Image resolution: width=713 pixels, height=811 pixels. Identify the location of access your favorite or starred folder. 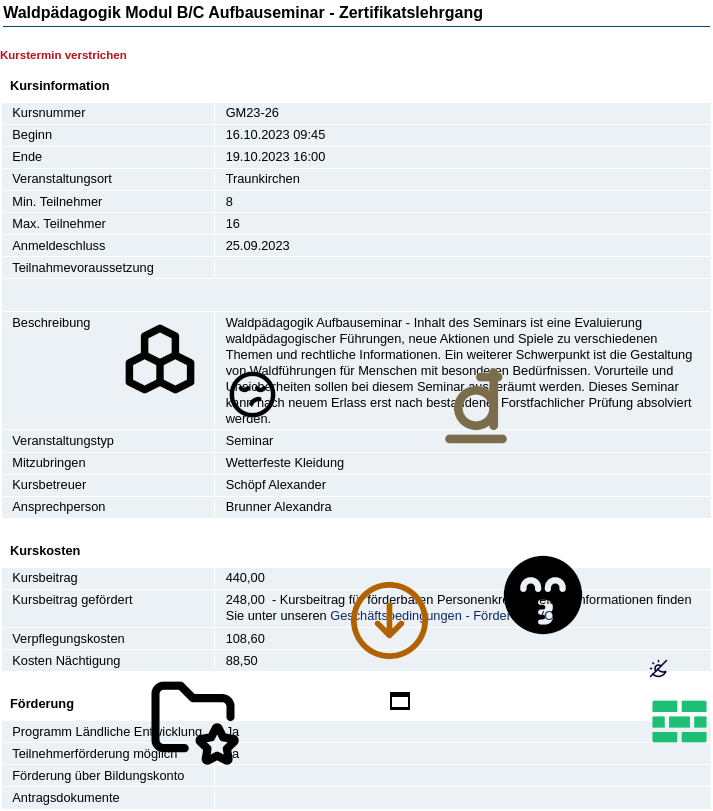
(193, 719).